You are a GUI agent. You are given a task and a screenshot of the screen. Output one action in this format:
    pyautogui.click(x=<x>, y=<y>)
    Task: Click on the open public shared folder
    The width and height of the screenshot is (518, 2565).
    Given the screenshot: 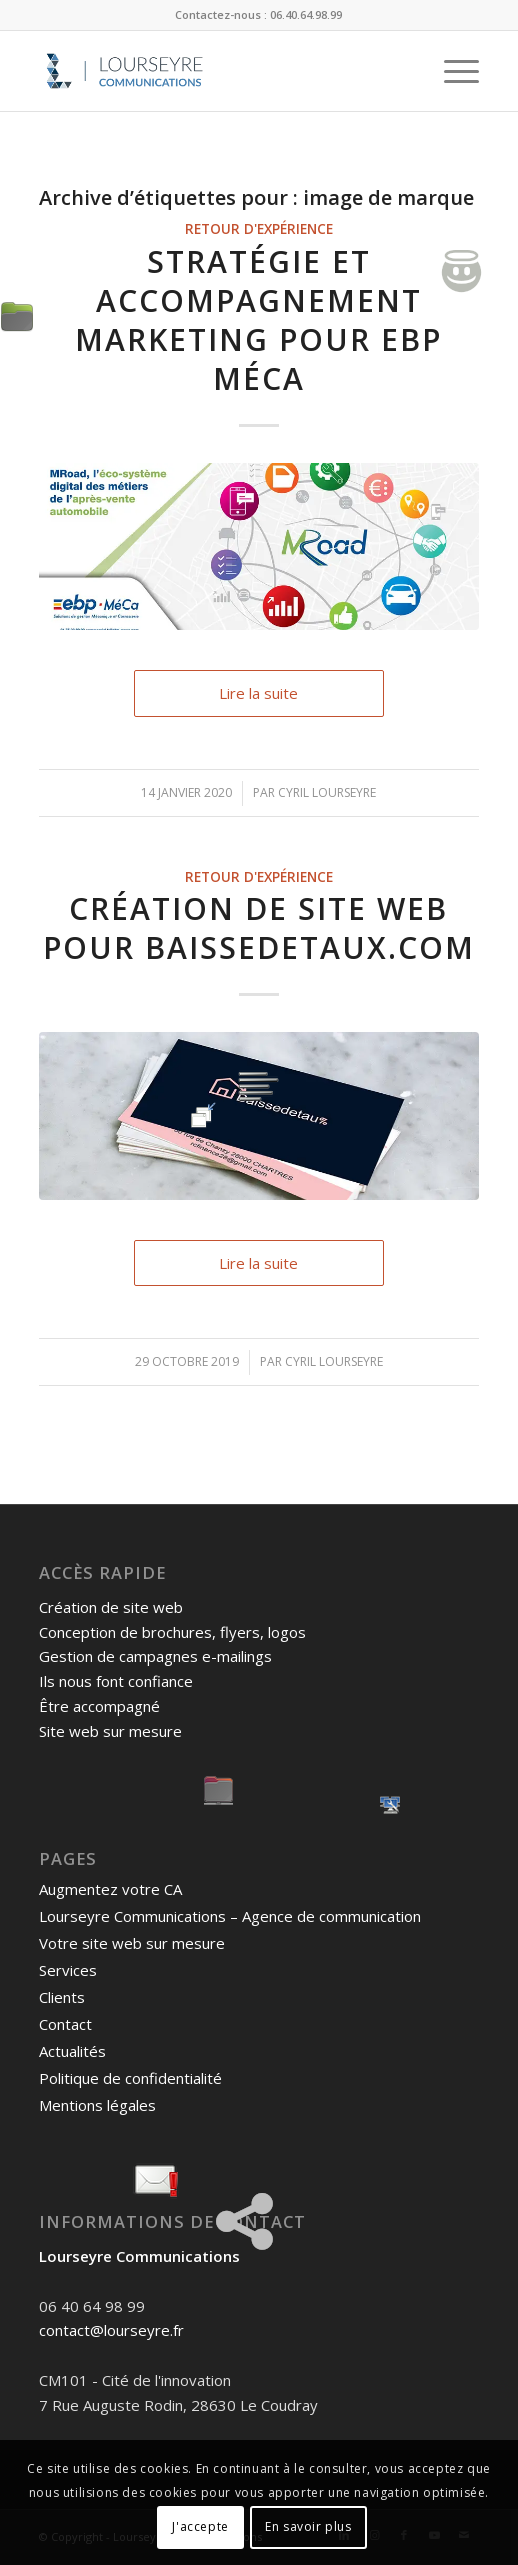 What is the action you would take?
    pyautogui.click(x=244, y=2221)
    